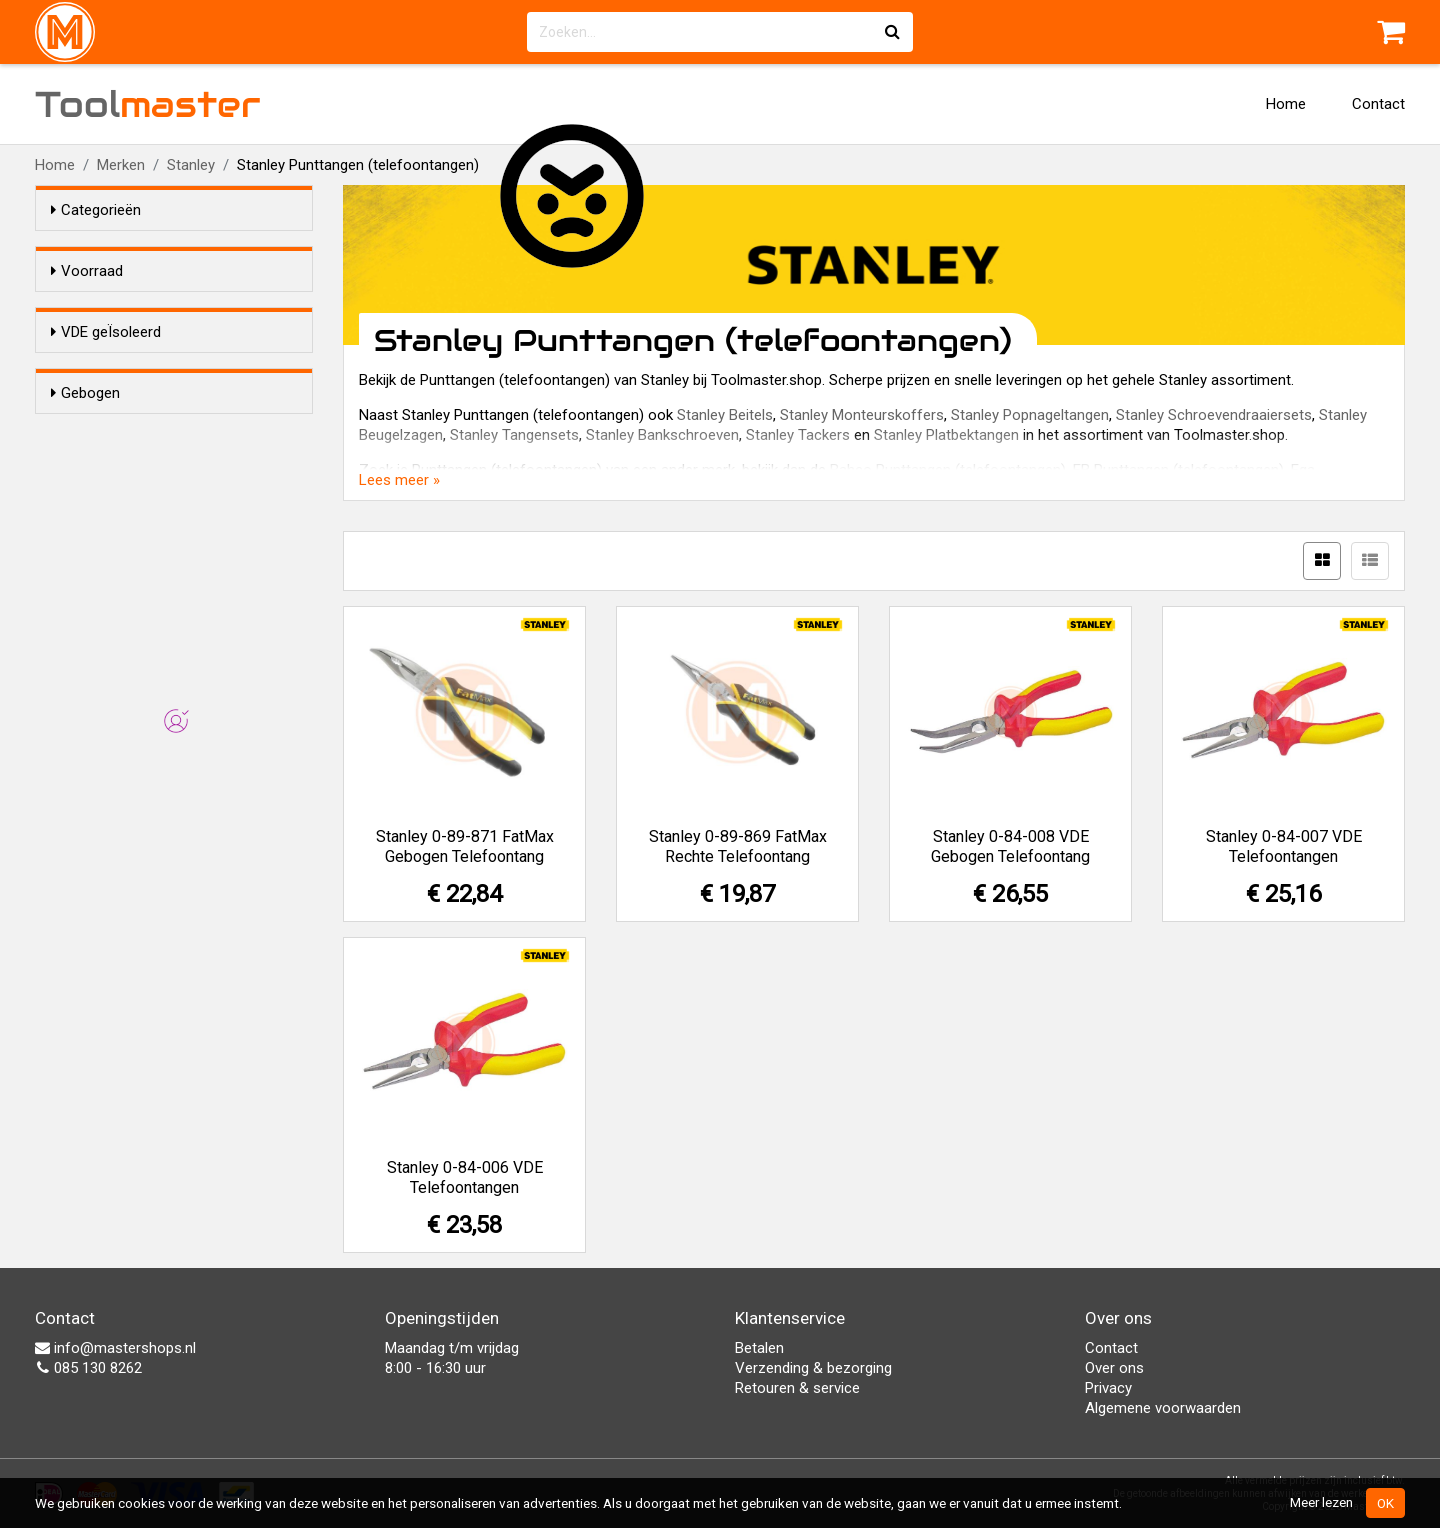 This screenshot has height=1528, width=1440. Describe the element at coordinates (572, 196) in the screenshot. I see `report or flag negative content` at that location.